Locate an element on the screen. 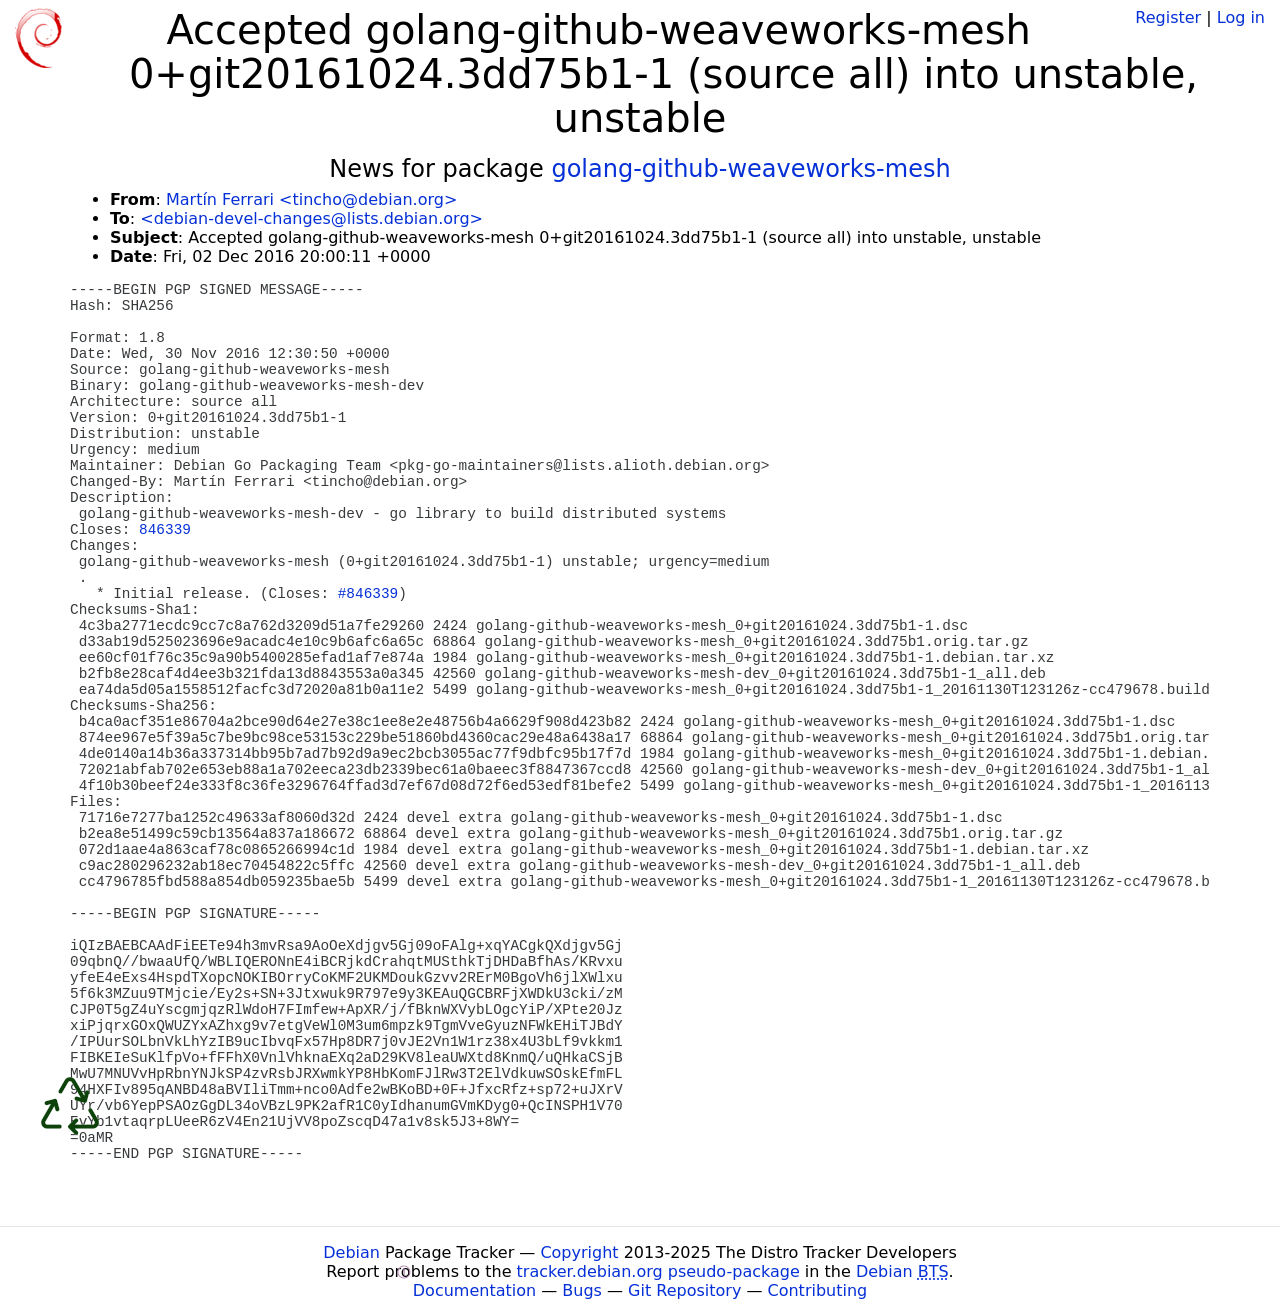  indicates the first step in a process or sequence is located at coordinates (404, 1272).